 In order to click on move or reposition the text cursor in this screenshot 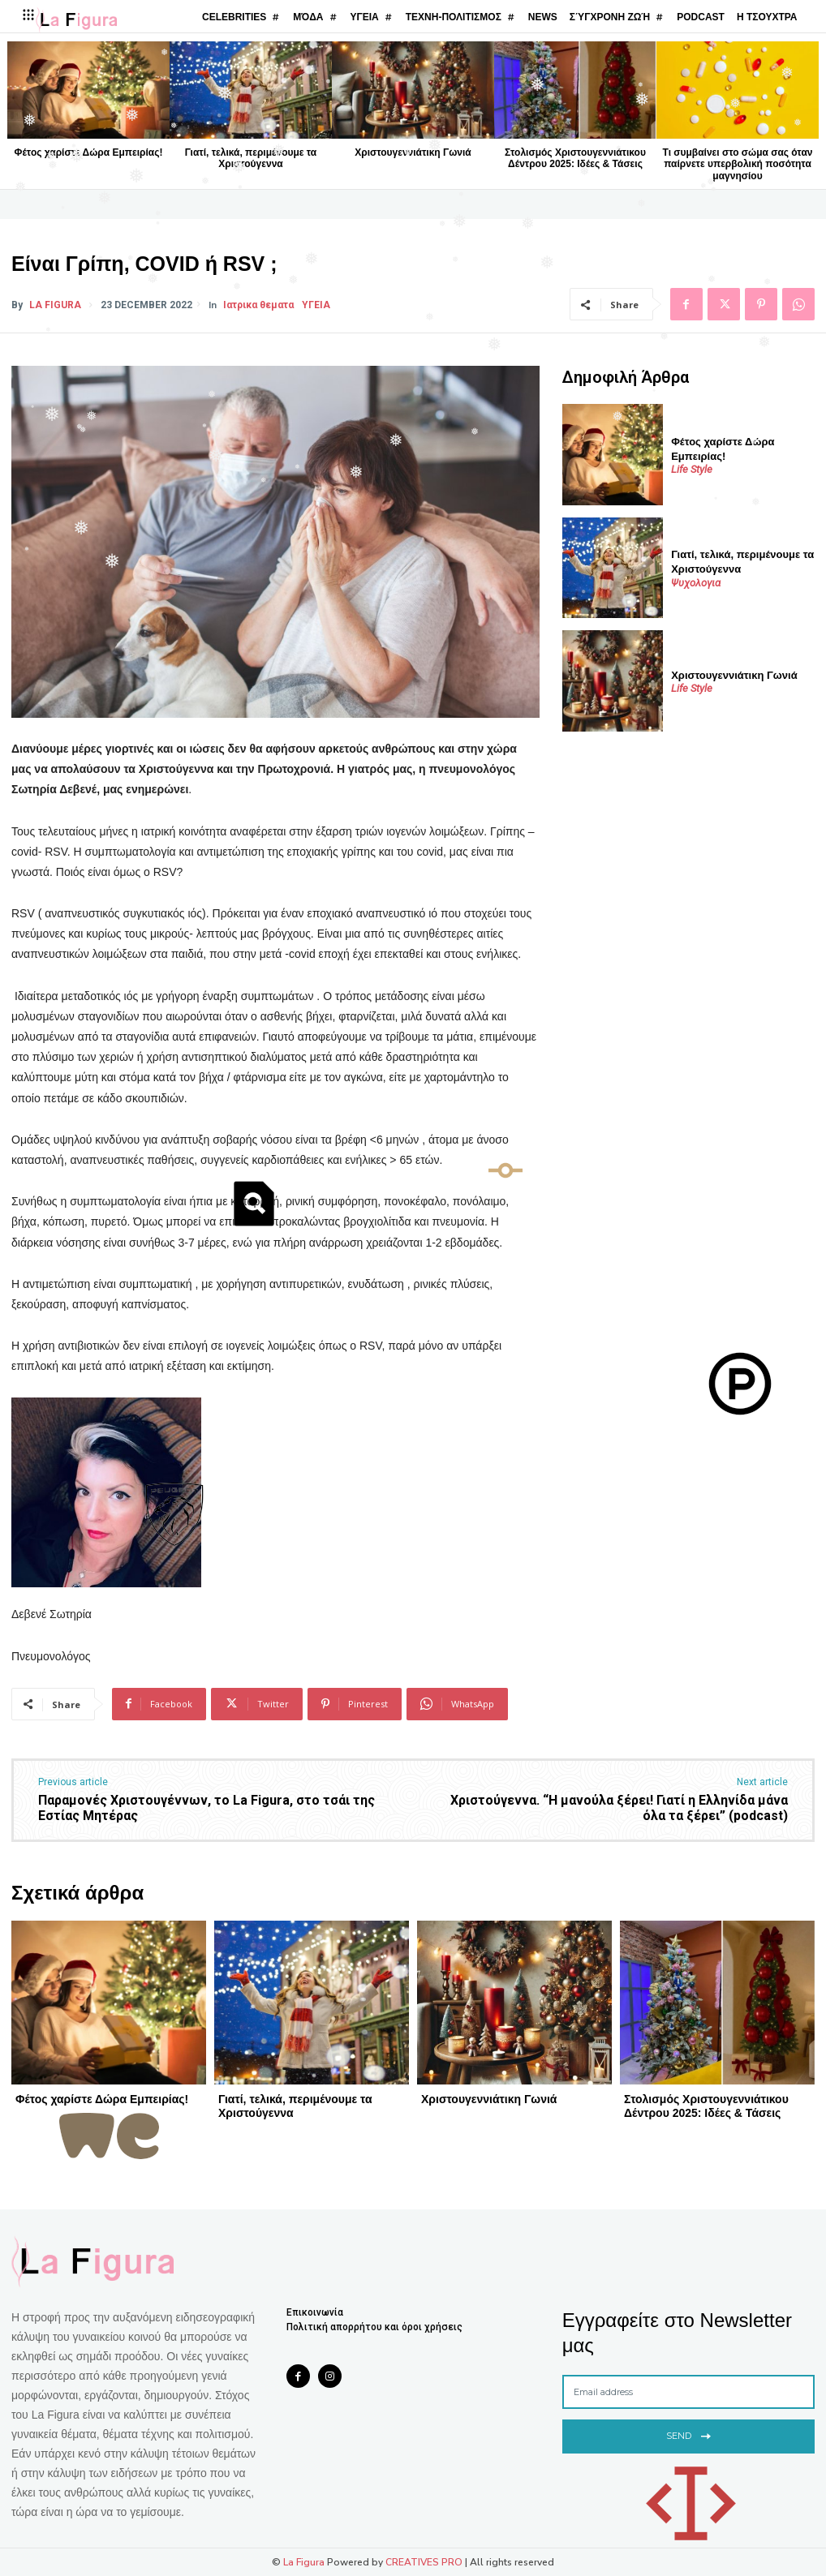, I will do `click(690, 2503)`.